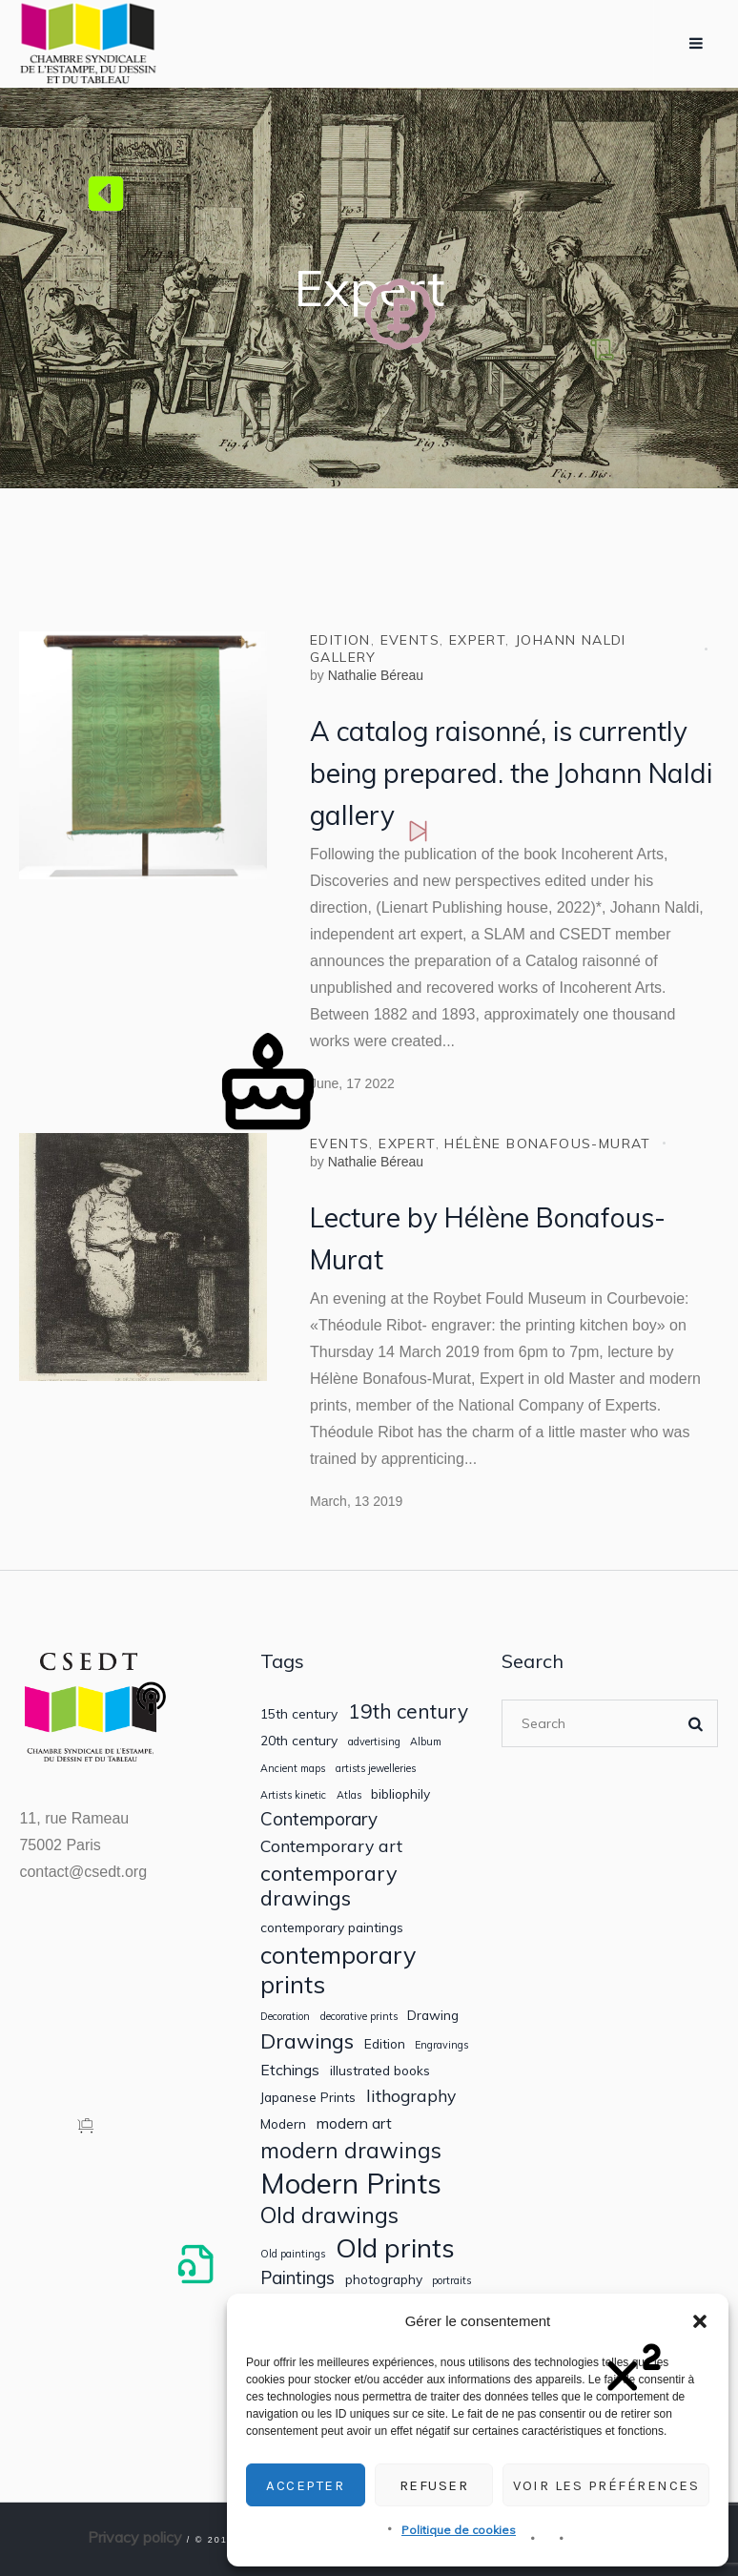 The height and width of the screenshot is (2576, 738). Describe the element at coordinates (400, 314) in the screenshot. I see `indicates russian ruble currency or payment option` at that location.